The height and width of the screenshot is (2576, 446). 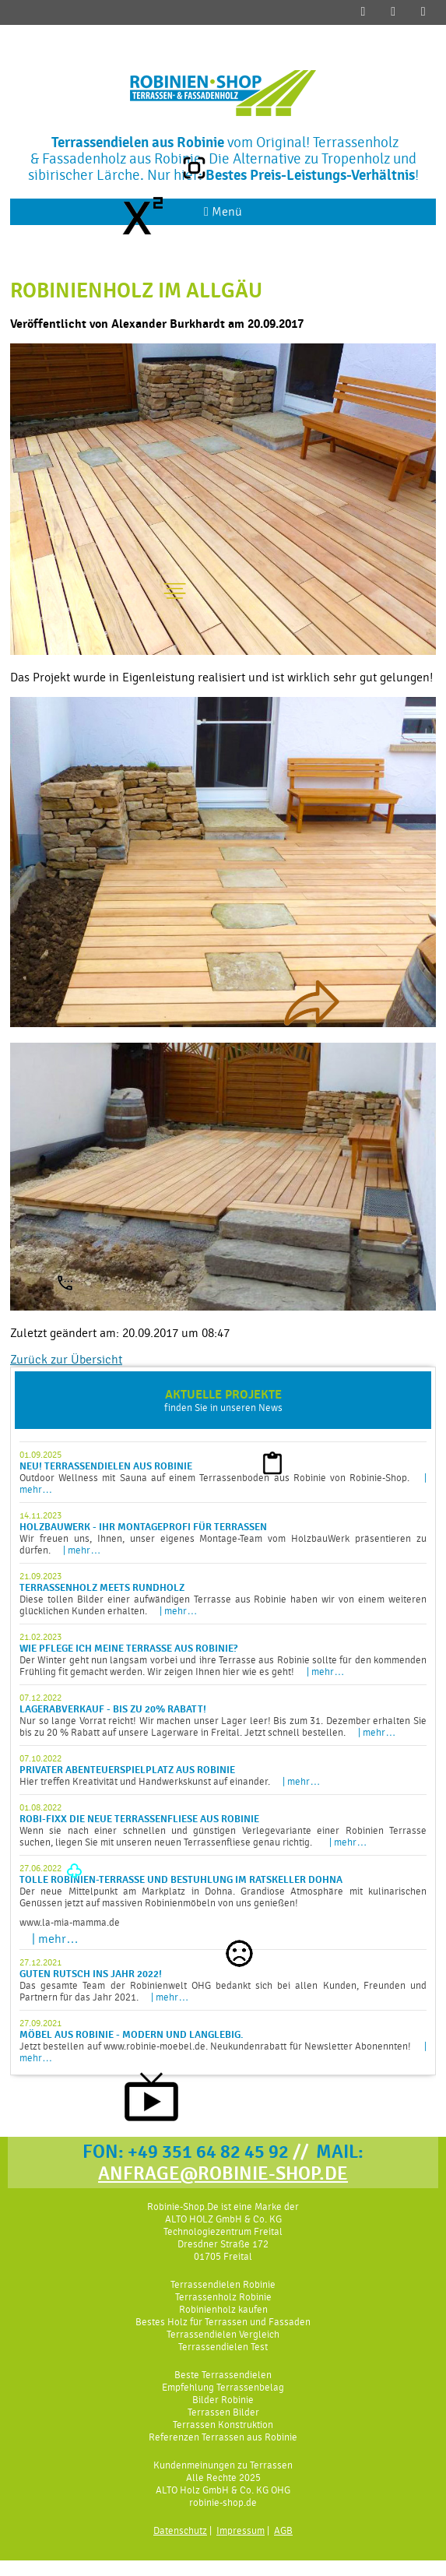 I want to click on rate your experience as negative, so click(x=239, y=1953).